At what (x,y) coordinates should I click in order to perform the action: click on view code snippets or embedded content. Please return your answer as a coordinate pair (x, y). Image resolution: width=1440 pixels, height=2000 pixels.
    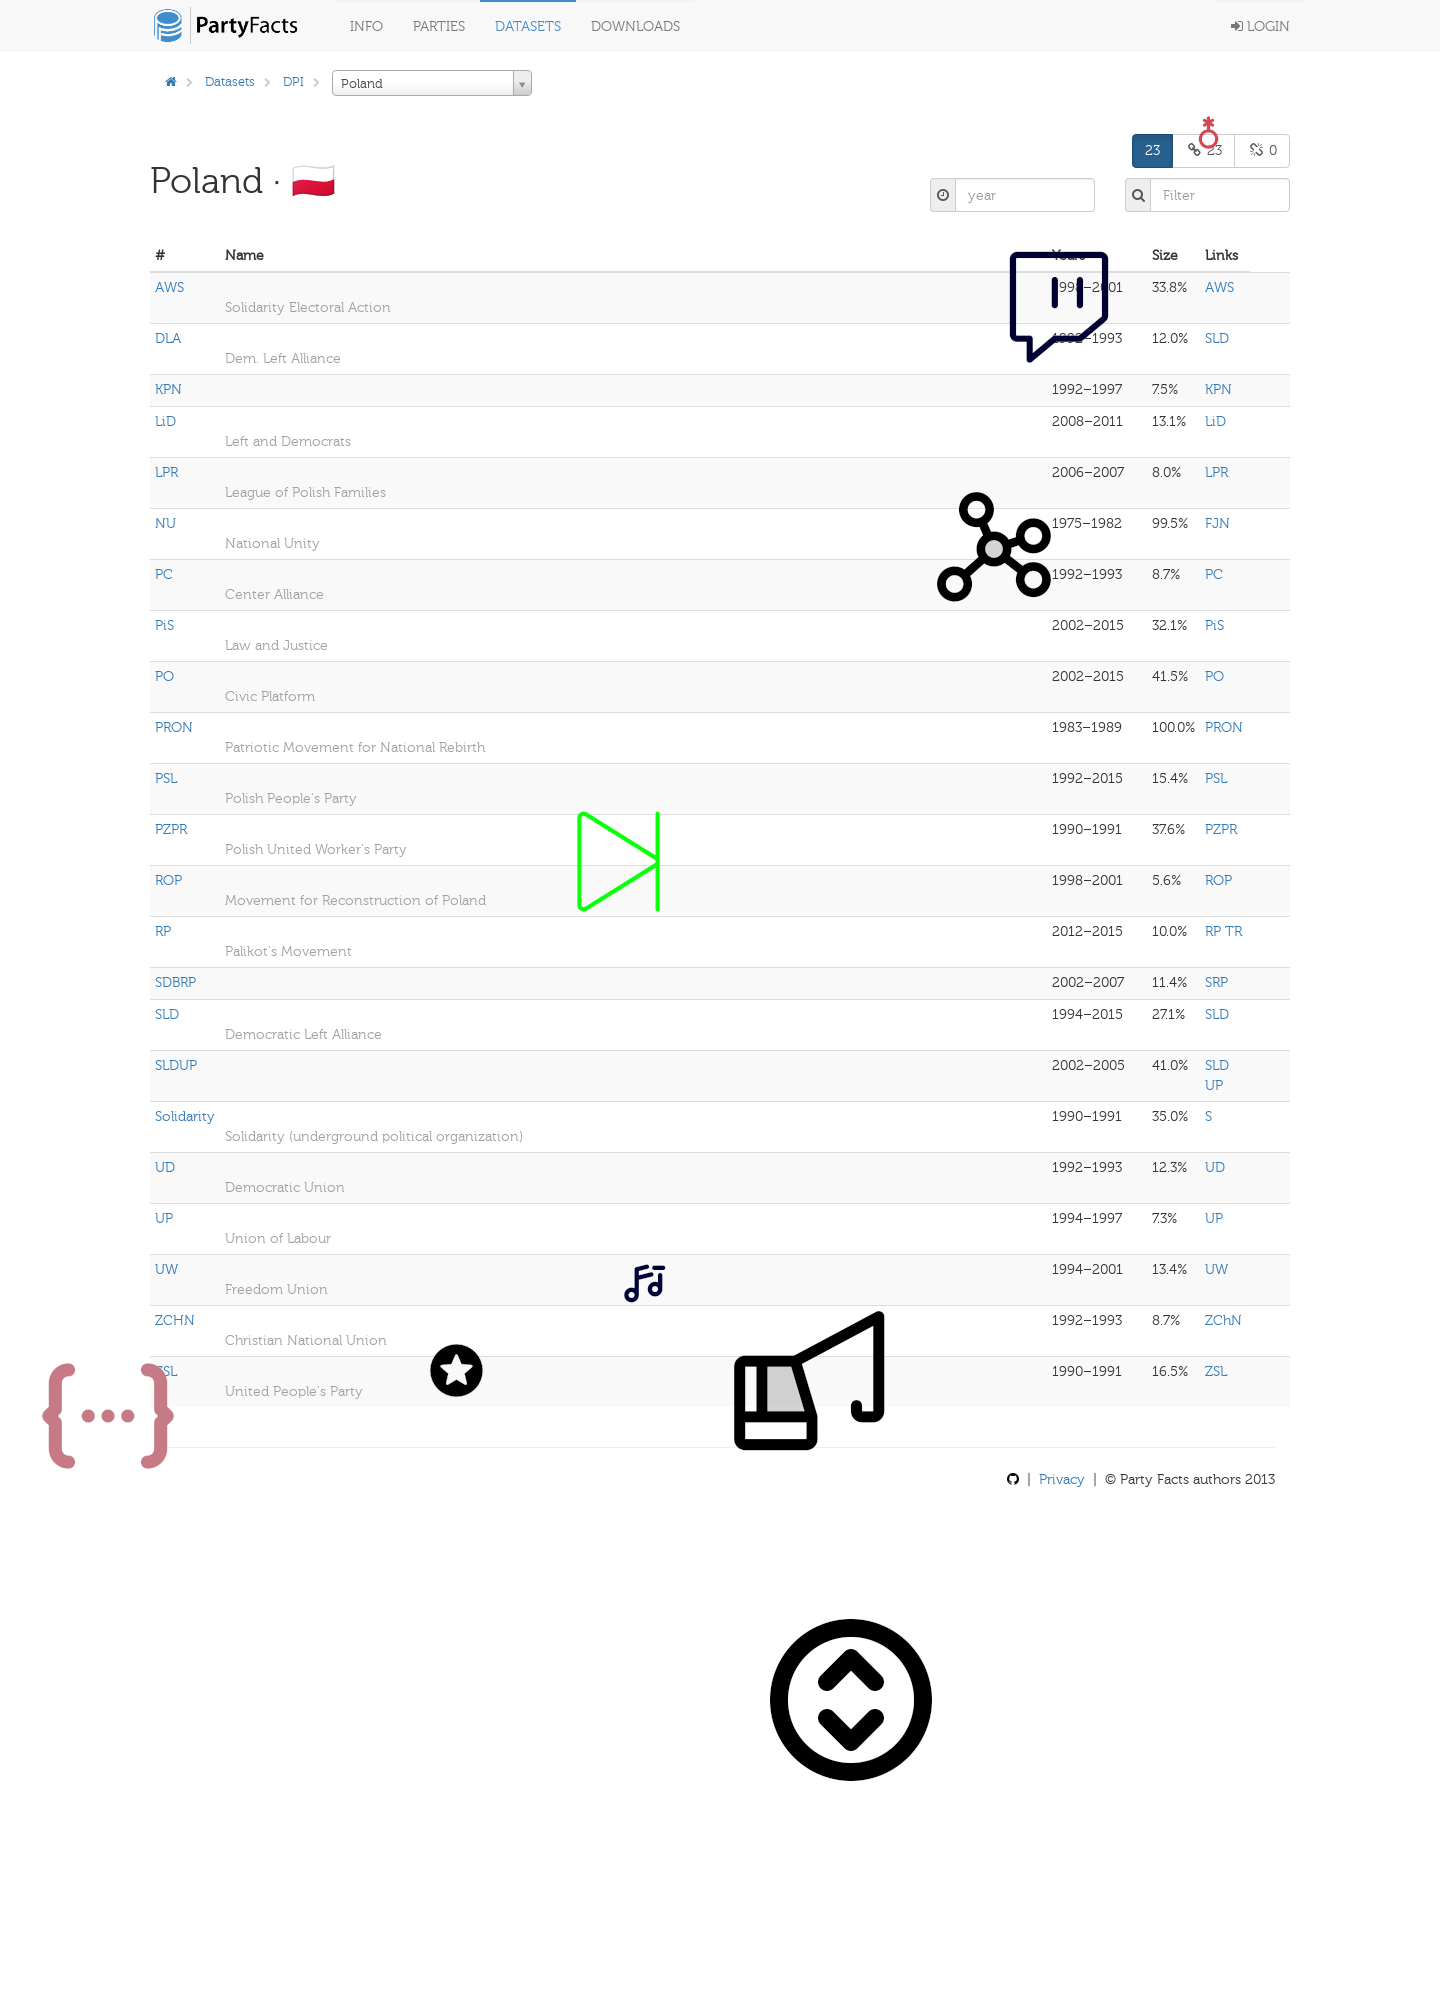
    Looking at the image, I should click on (108, 1416).